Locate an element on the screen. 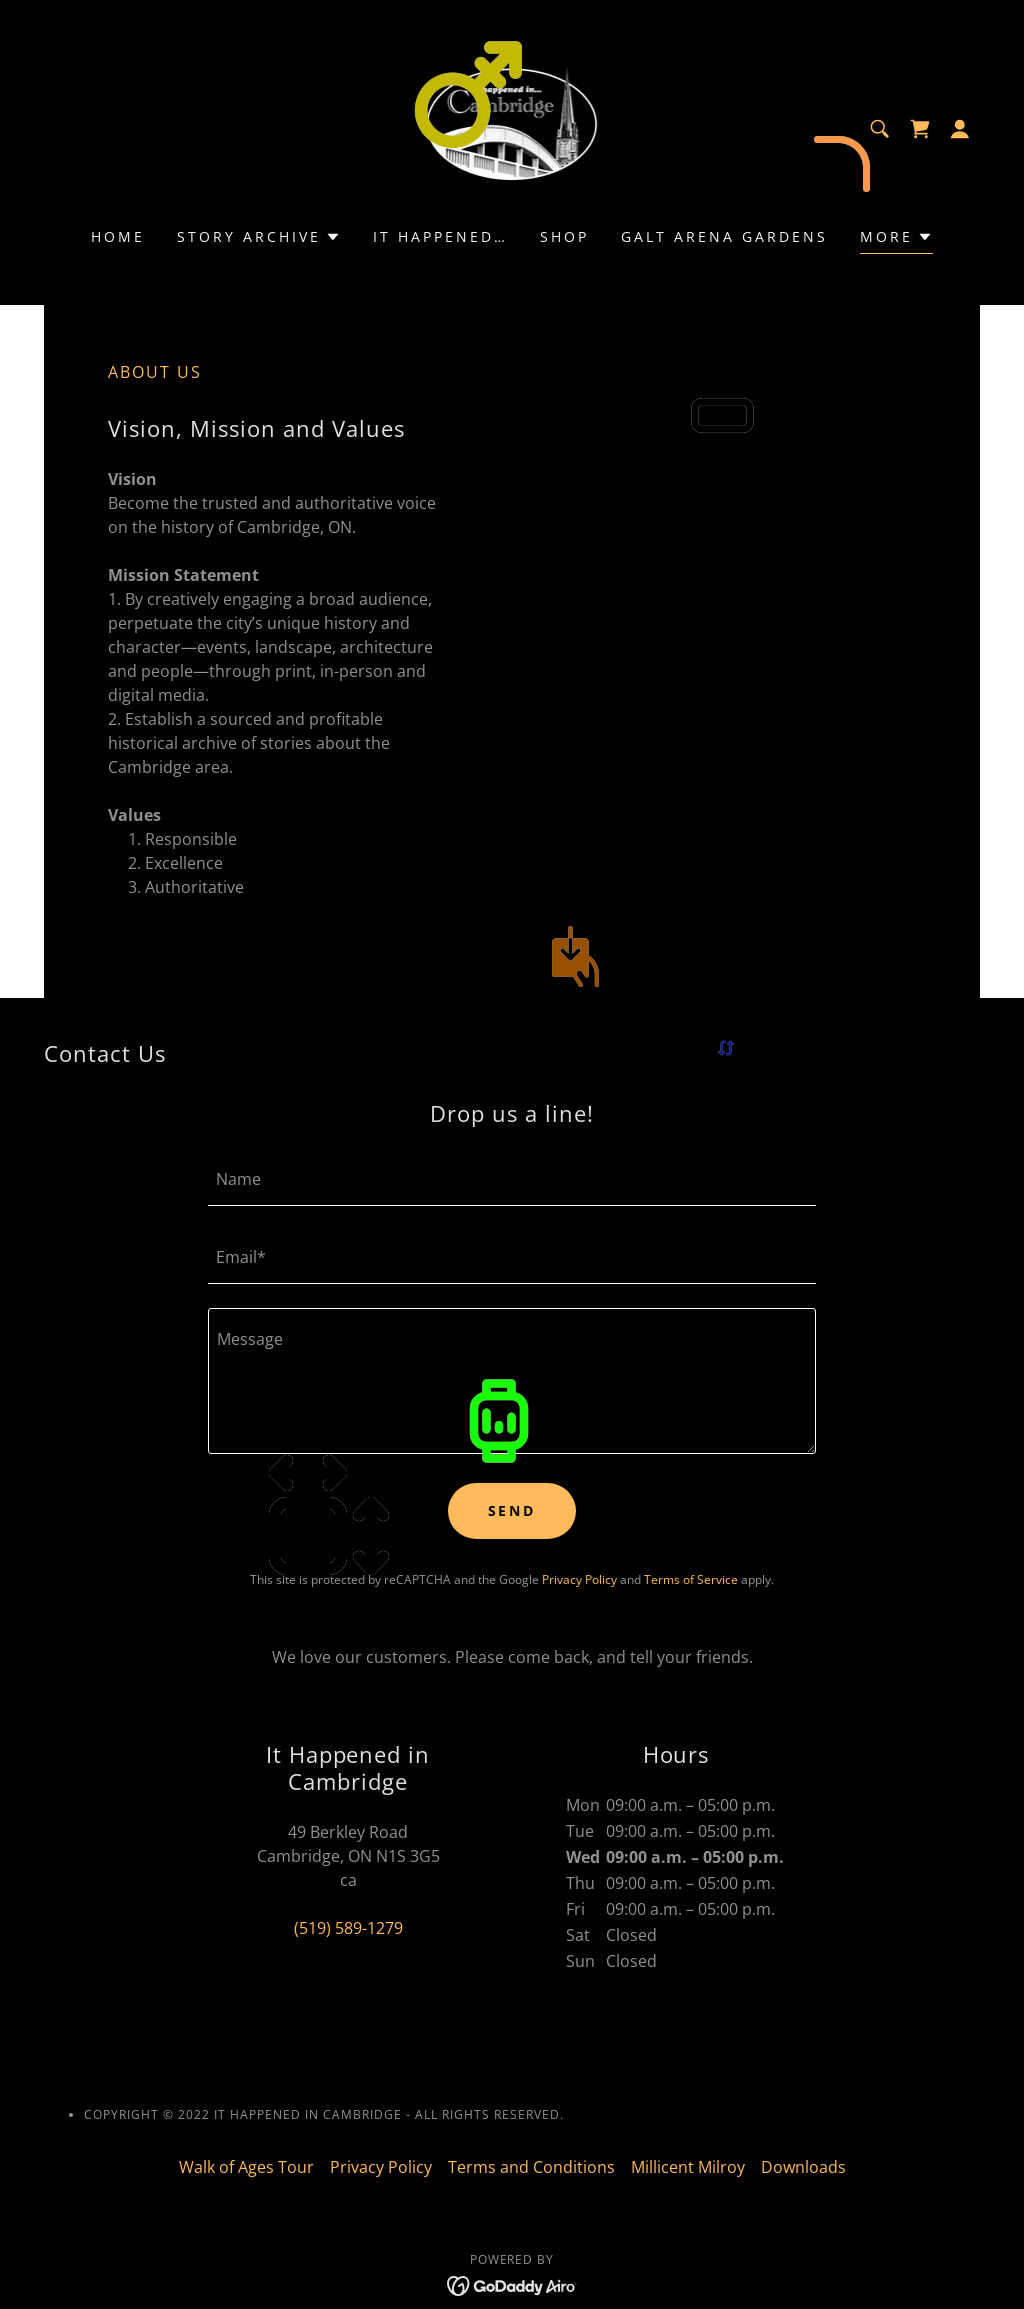  flip or mirror content horizontally is located at coordinates (726, 1048).